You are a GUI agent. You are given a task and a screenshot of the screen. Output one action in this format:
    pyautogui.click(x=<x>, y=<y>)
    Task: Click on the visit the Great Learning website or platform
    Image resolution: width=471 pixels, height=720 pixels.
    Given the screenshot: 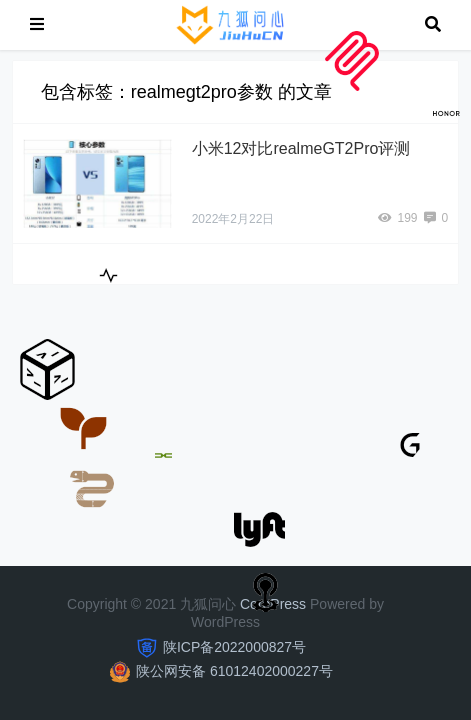 What is the action you would take?
    pyautogui.click(x=410, y=445)
    